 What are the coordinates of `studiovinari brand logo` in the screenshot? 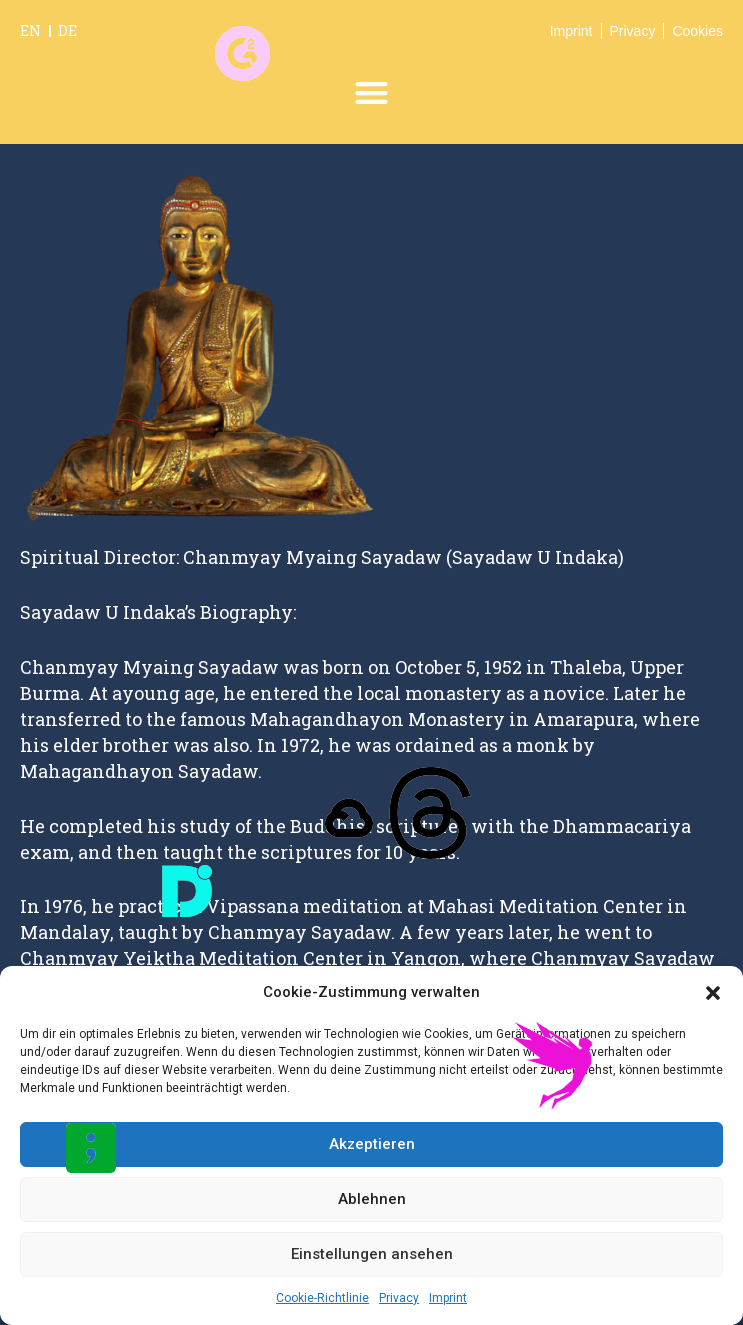 It's located at (552, 1065).